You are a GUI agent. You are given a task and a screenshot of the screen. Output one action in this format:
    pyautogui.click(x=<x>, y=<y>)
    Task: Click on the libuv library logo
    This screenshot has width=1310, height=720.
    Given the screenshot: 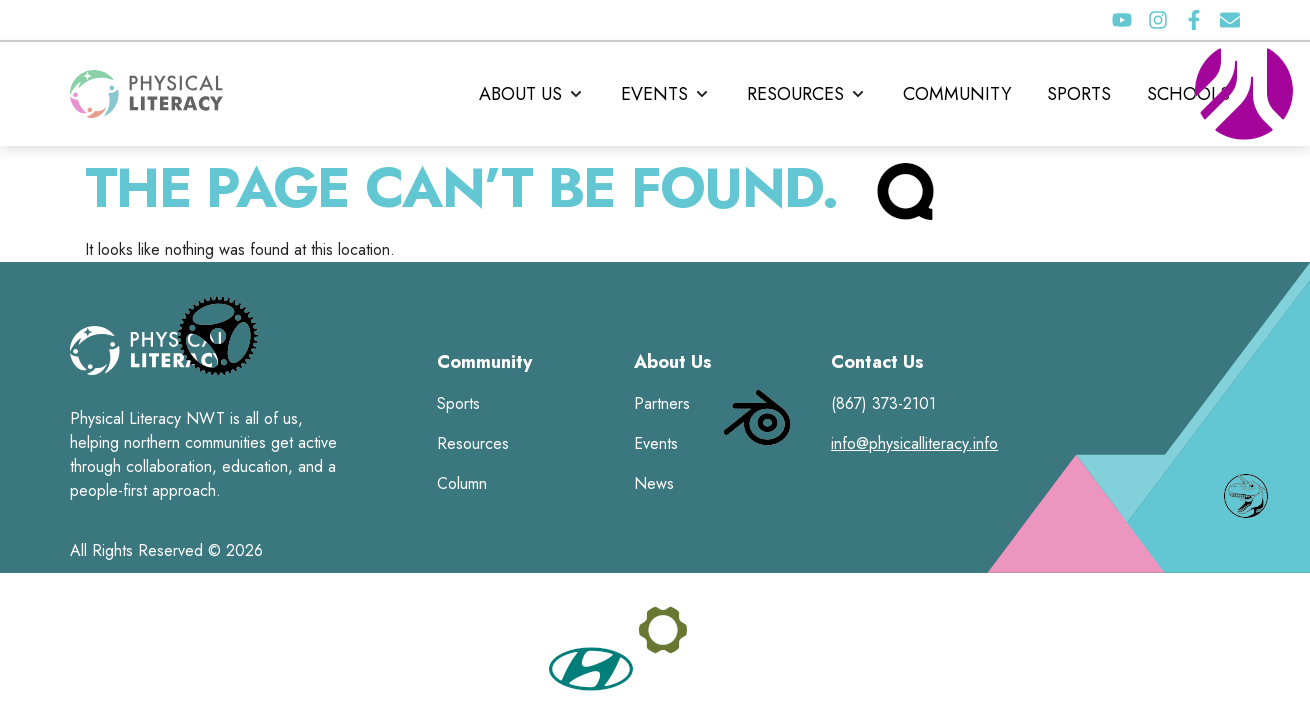 What is the action you would take?
    pyautogui.click(x=1246, y=496)
    